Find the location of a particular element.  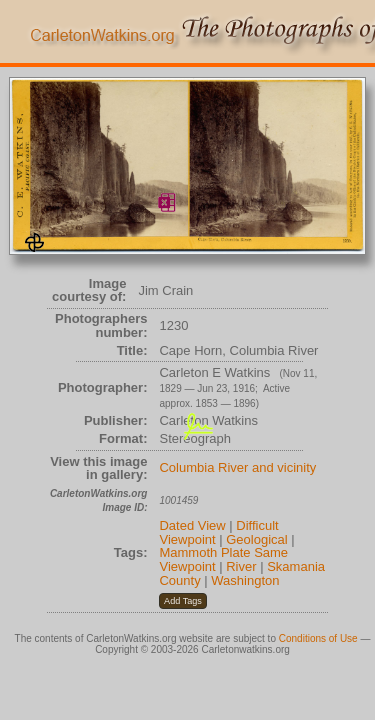

open google photos app is located at coordinates (34, 242).